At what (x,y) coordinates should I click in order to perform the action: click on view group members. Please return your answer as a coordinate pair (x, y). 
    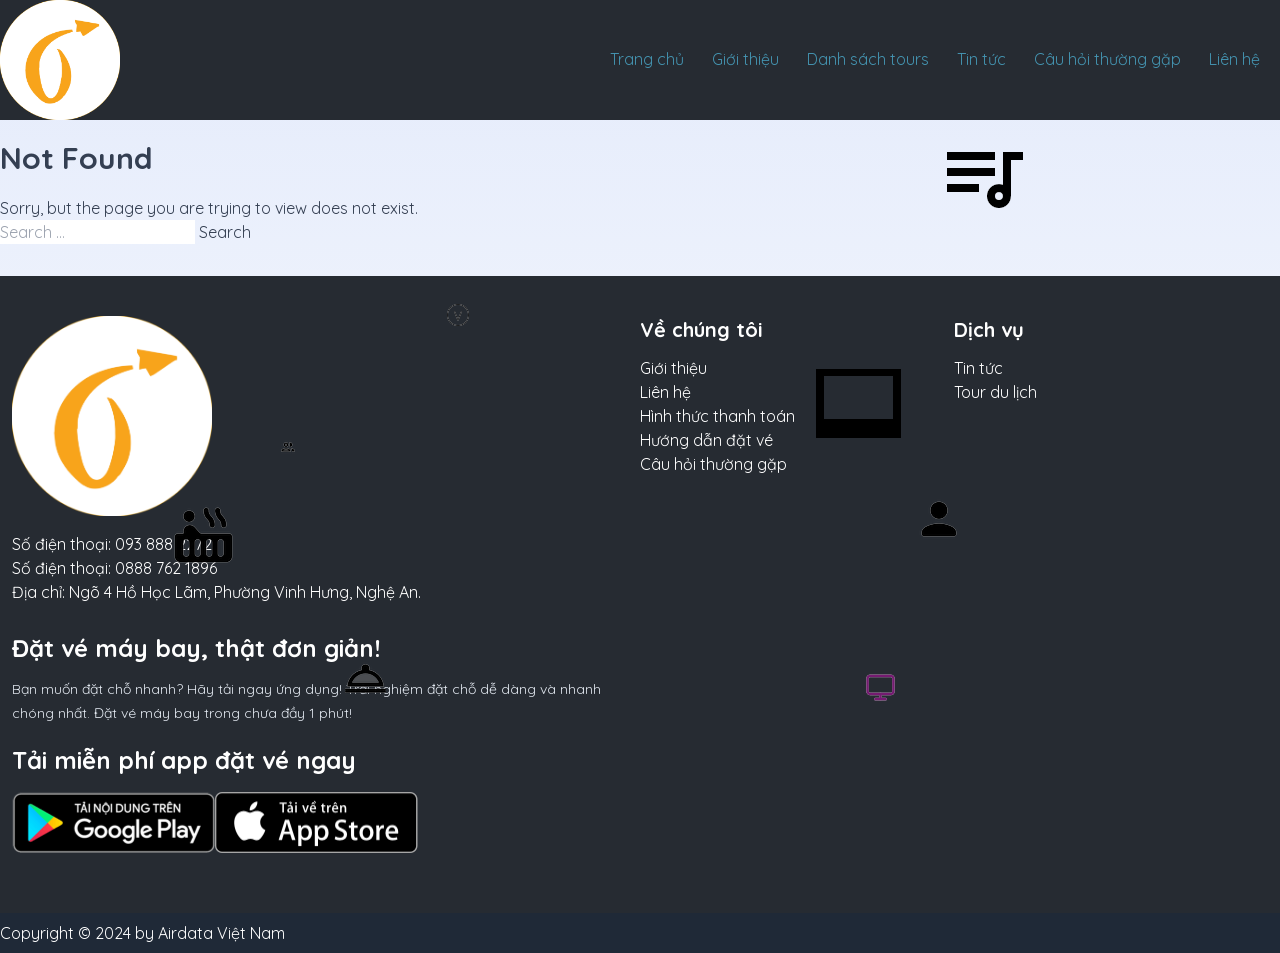
    Looking at the image, I should click on (288, 447).